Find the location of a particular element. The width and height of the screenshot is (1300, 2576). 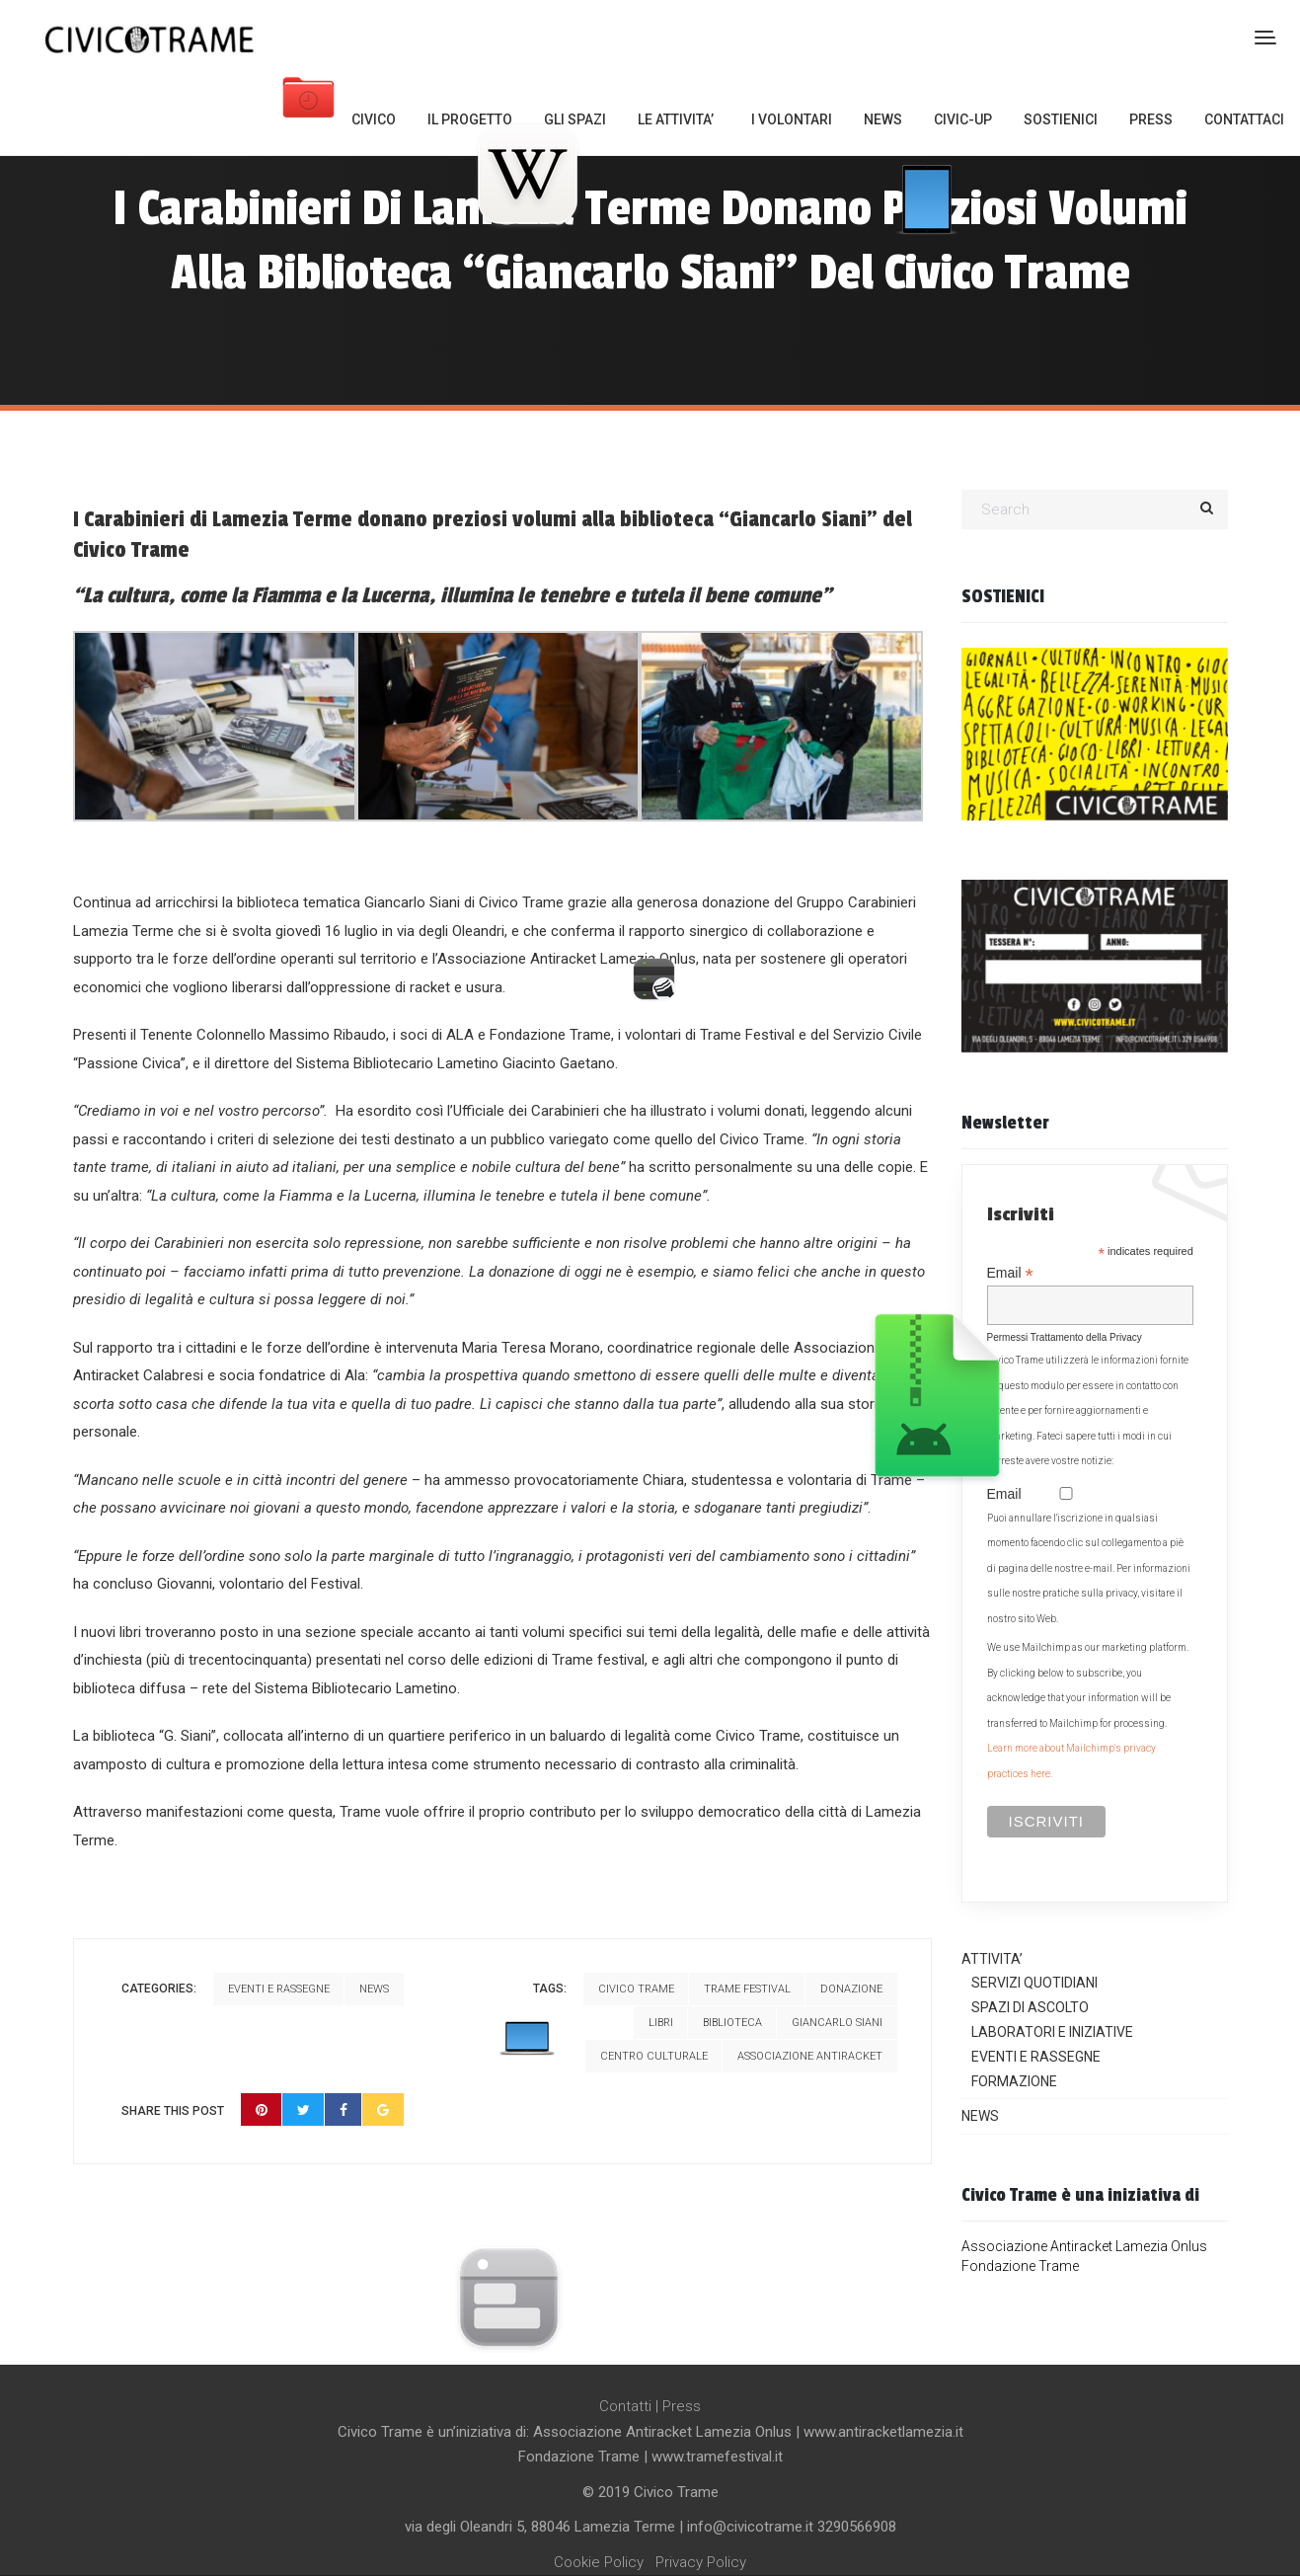

access window tiling and layout settings is located at coordinates (508, 2299).